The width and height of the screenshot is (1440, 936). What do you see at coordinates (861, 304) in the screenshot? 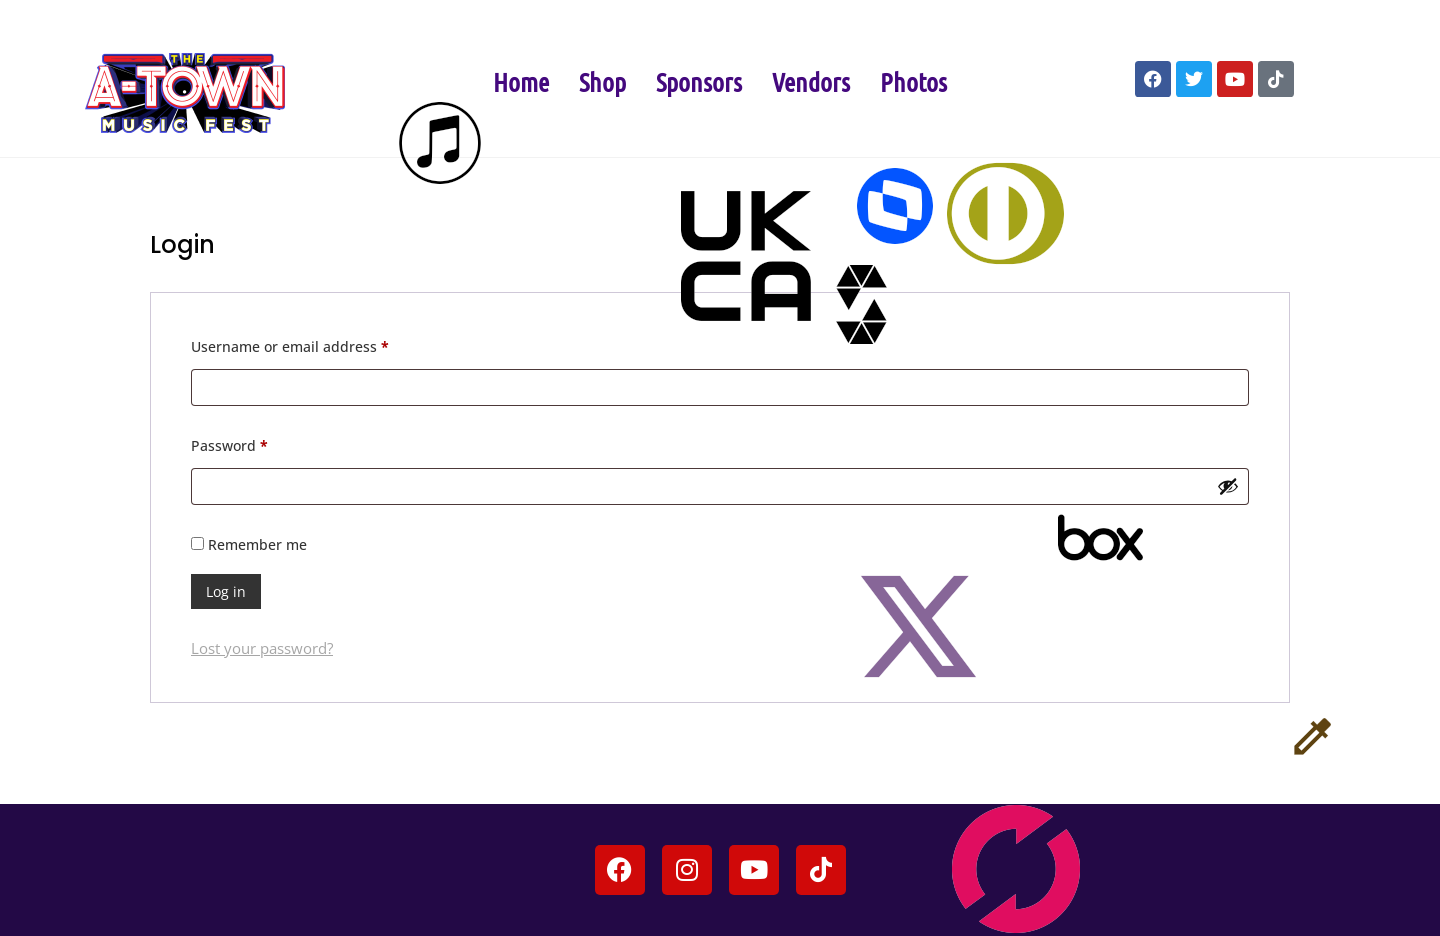
I see `link to Solidity smart contract documentation` at bounding box center [861, 304].